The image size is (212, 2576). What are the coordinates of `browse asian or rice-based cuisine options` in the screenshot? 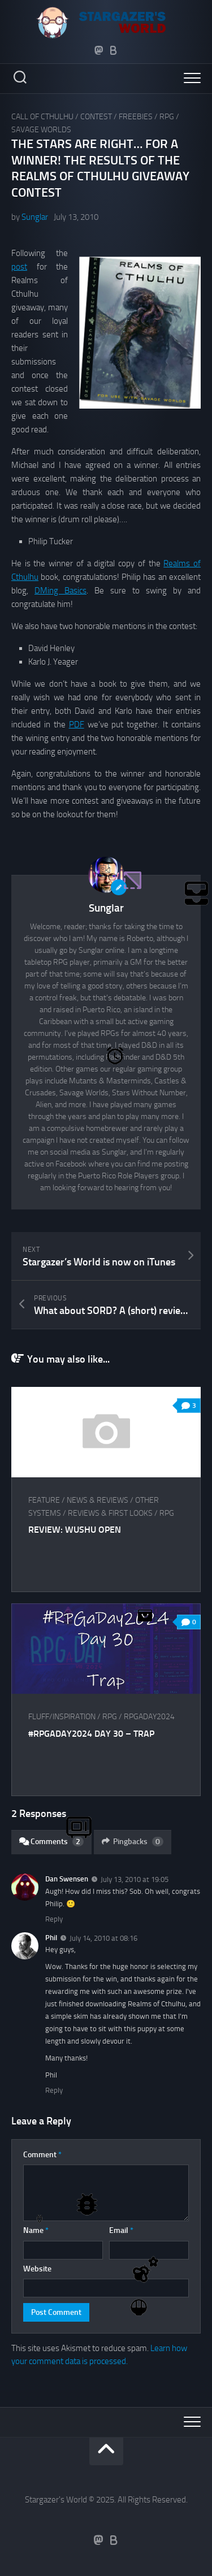 It's located at (139, 2307).